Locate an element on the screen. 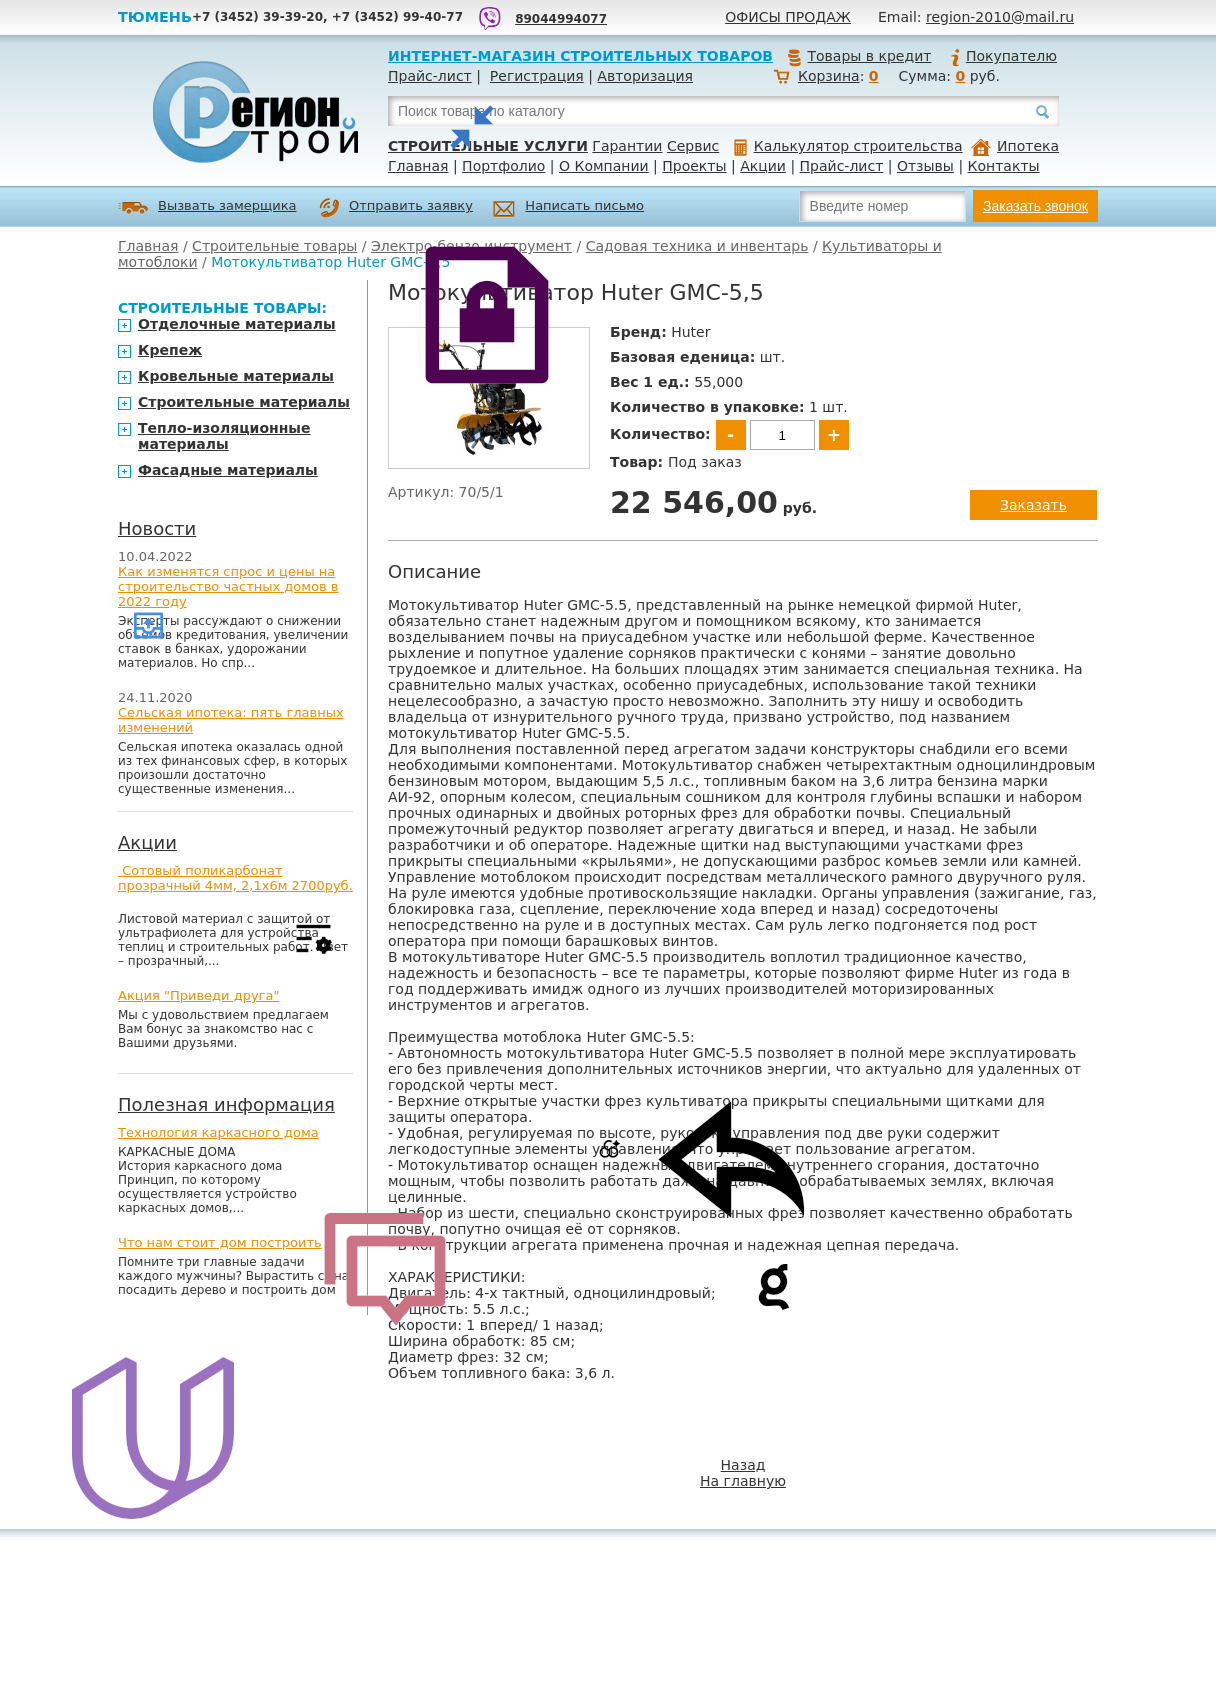 This screenshot has height=1699, width=1216. start a group discussion or conversation is located at coordinates (385, 1268).